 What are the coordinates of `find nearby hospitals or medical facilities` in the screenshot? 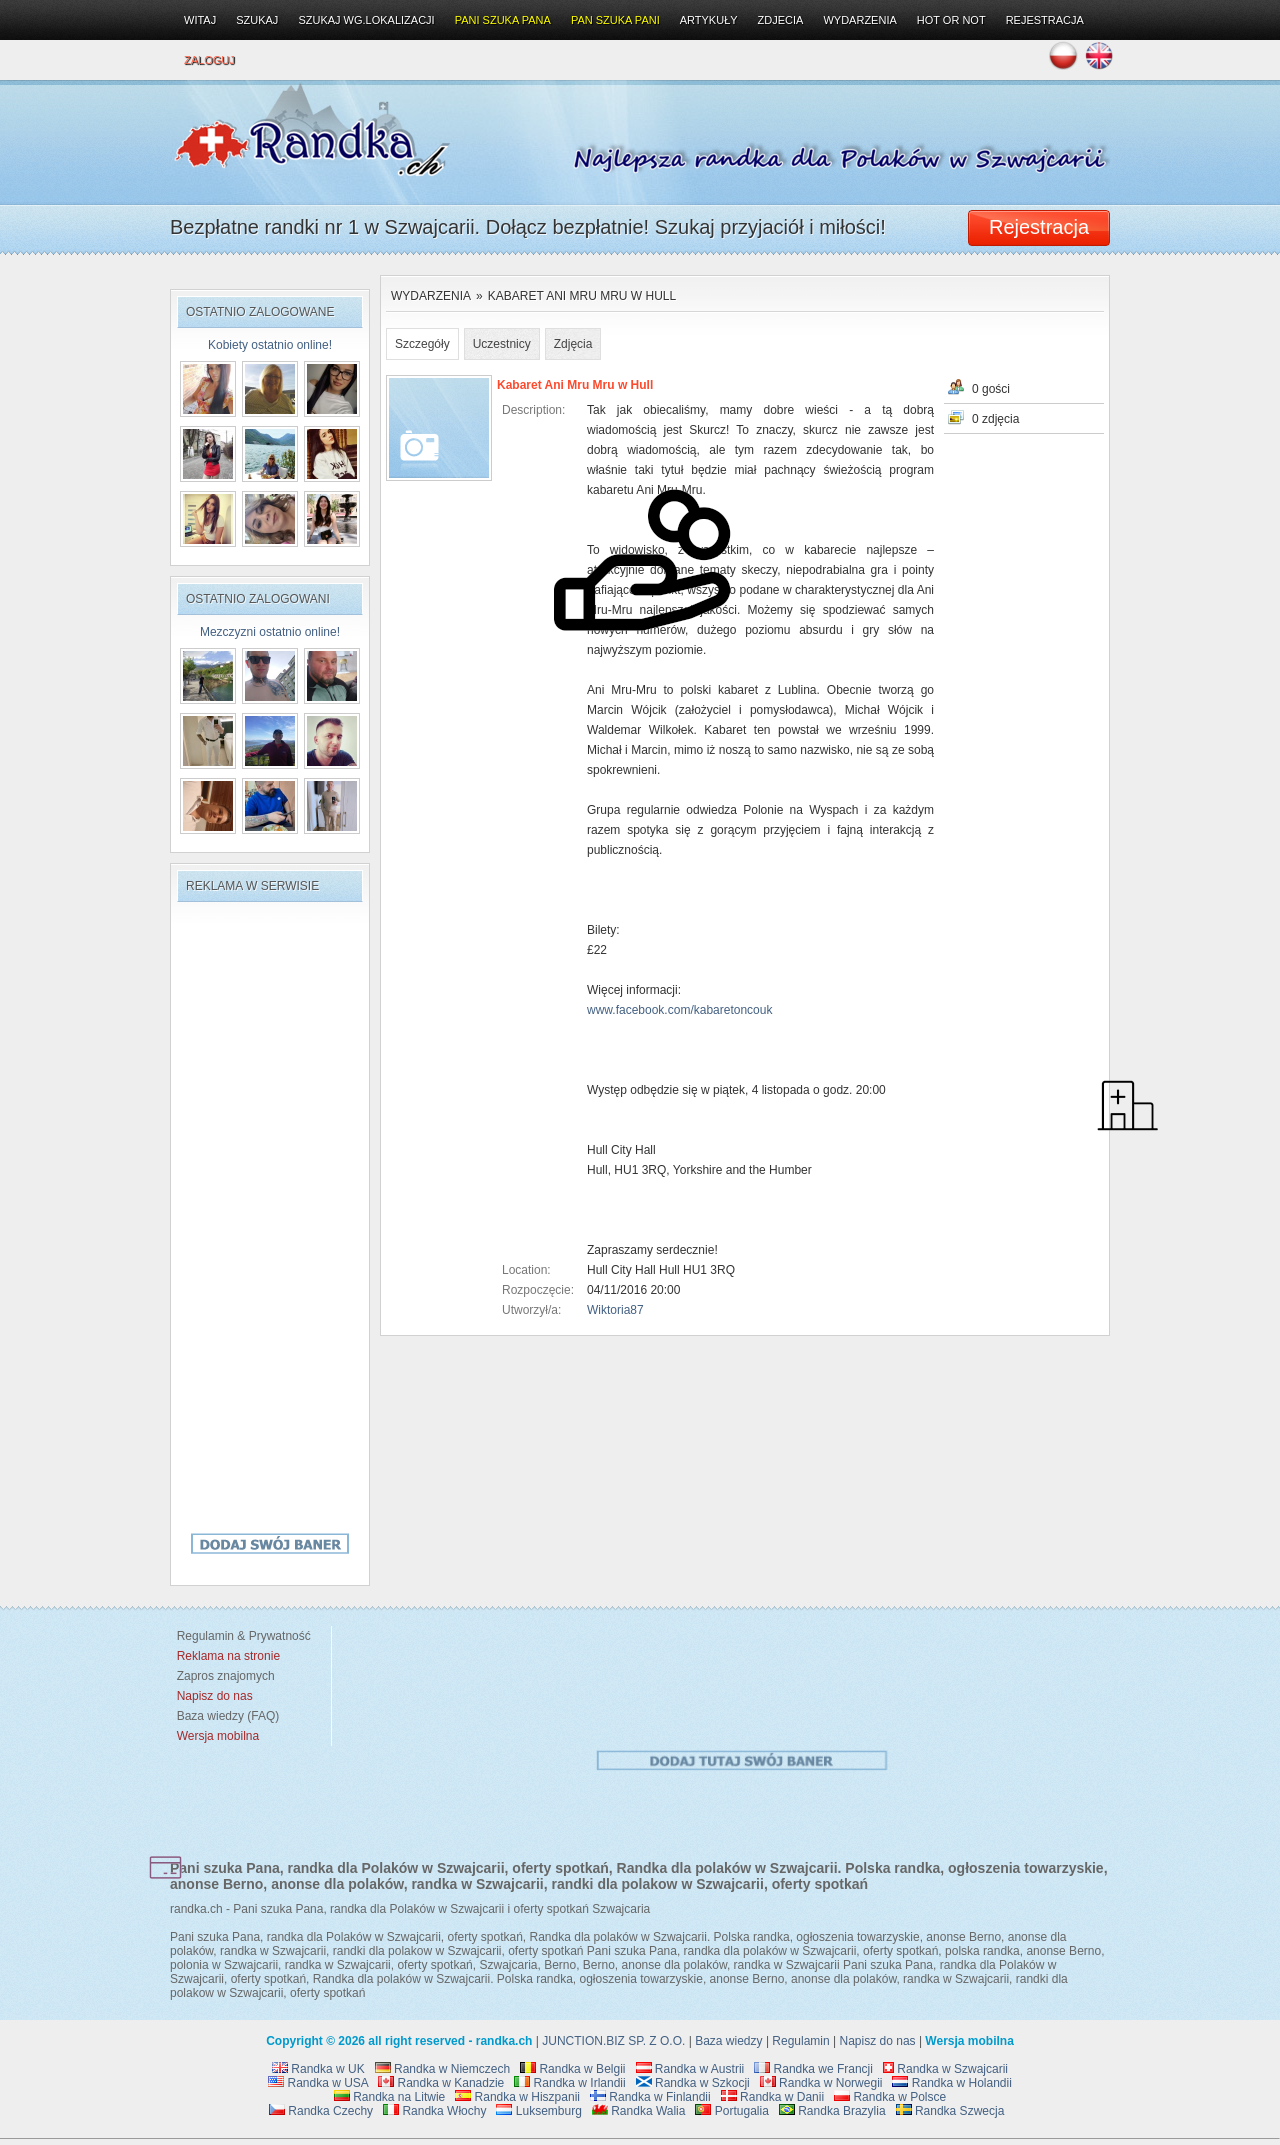 It's located at (1124, 1105).